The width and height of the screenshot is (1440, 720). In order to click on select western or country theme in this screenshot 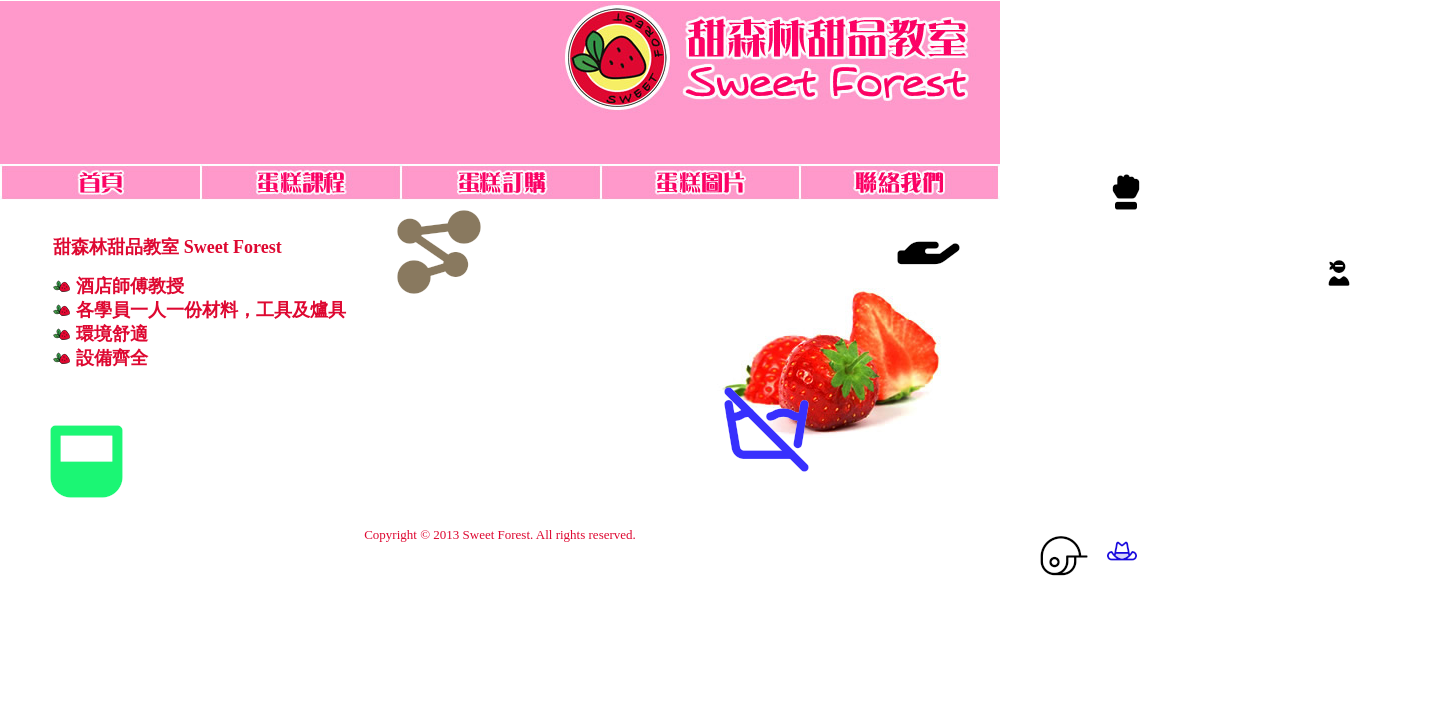, I will do `click(1122, 552)`.